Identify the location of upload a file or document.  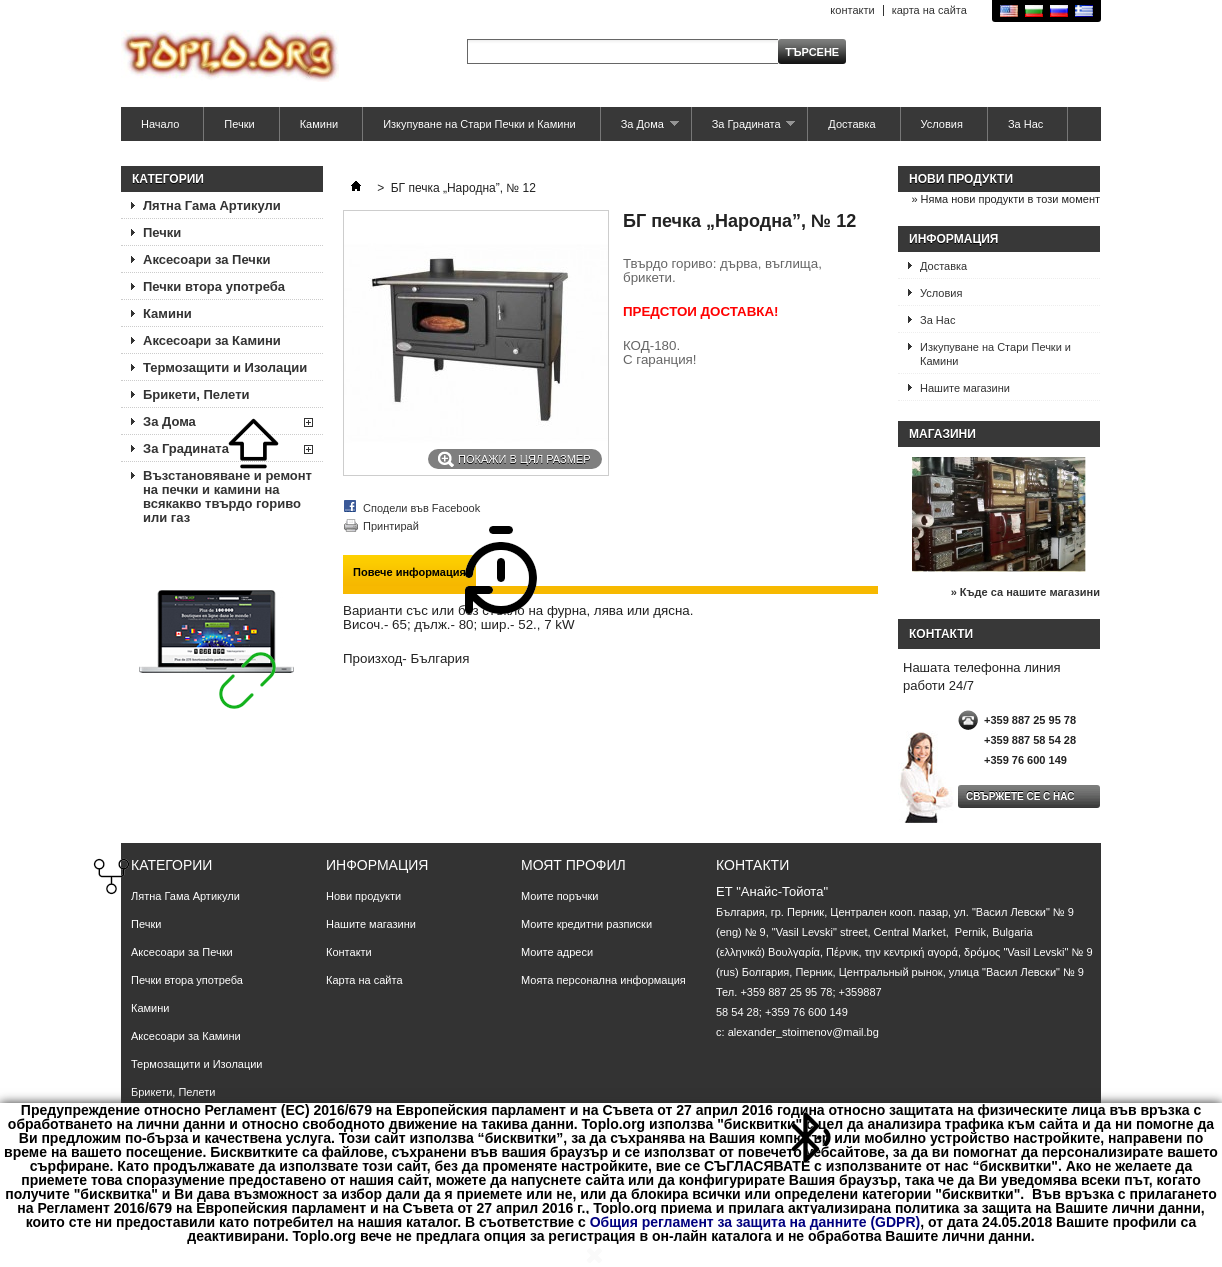
(253, 445).